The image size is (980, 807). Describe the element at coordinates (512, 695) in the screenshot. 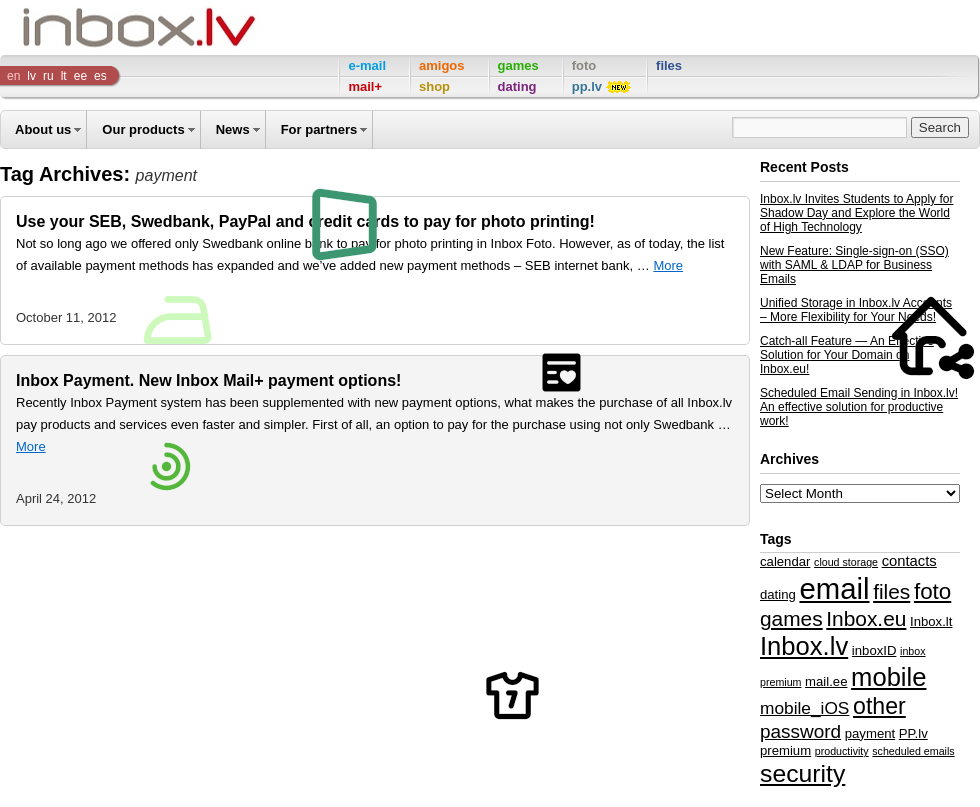

I see `select team jersey or player number` at that location.